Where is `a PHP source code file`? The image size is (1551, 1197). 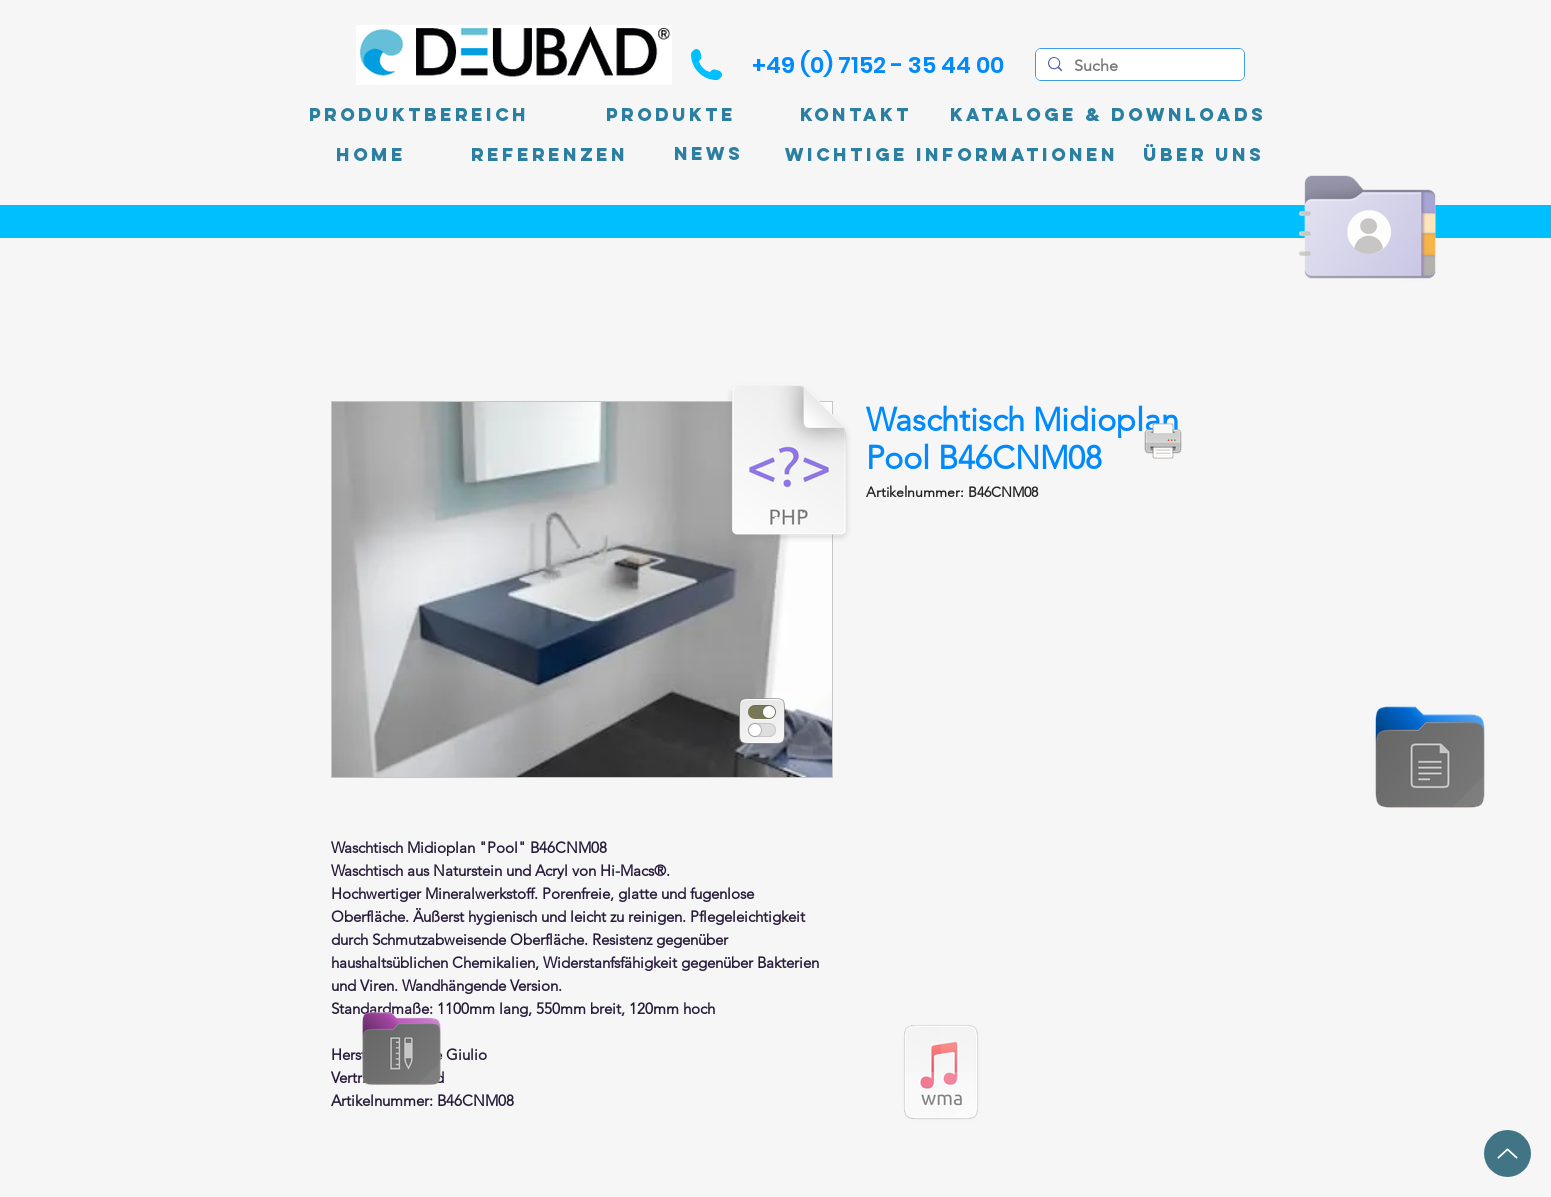 a PHP source code file is located at coordinates (789, 463).